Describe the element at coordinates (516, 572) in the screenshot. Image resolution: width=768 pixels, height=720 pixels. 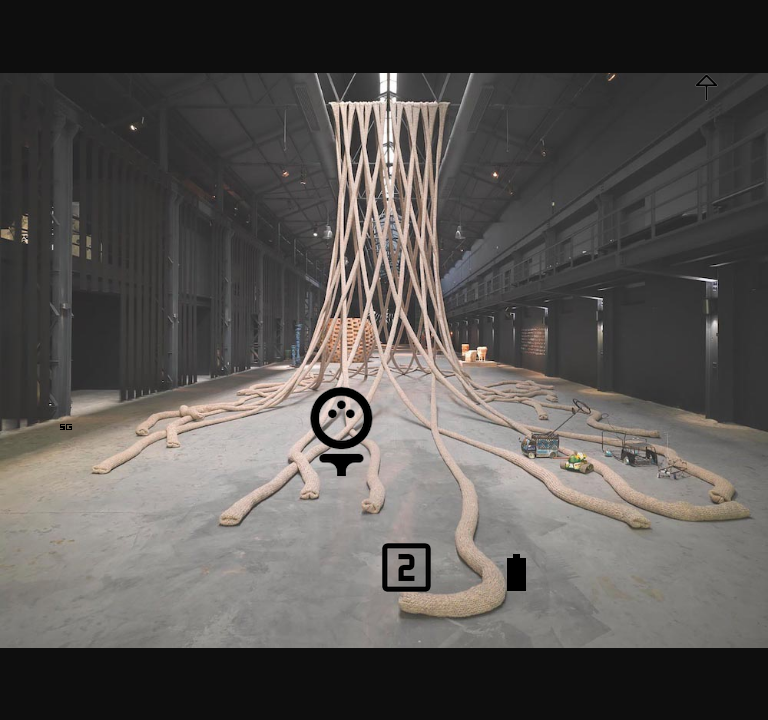
I see `indicates battery is fully charged` at that location.